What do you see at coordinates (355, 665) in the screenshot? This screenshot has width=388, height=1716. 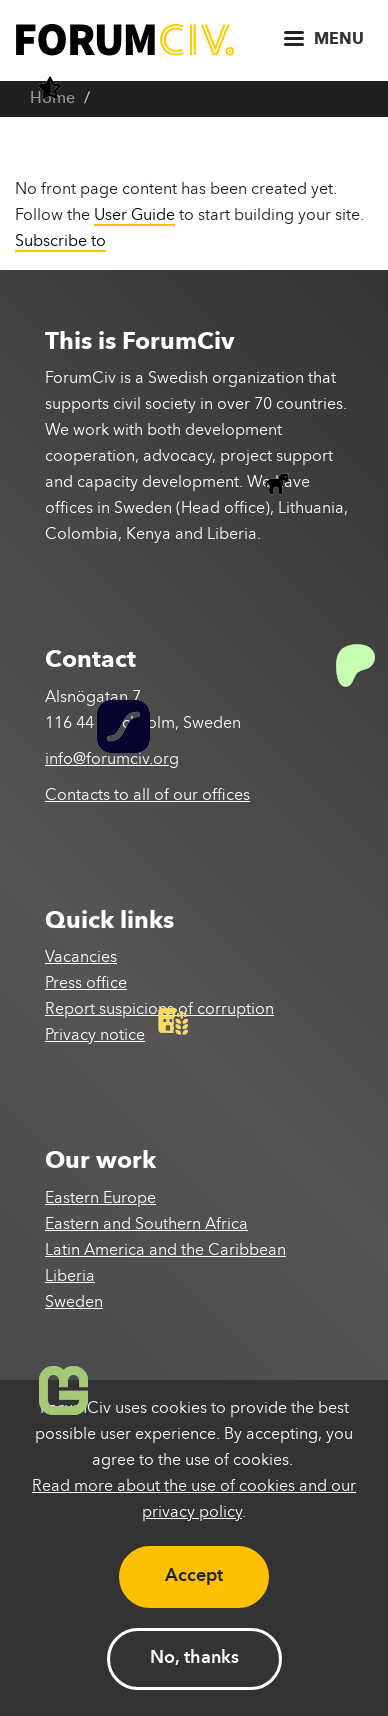 I see `link to patreon profile` at bounding box center [355, 665].